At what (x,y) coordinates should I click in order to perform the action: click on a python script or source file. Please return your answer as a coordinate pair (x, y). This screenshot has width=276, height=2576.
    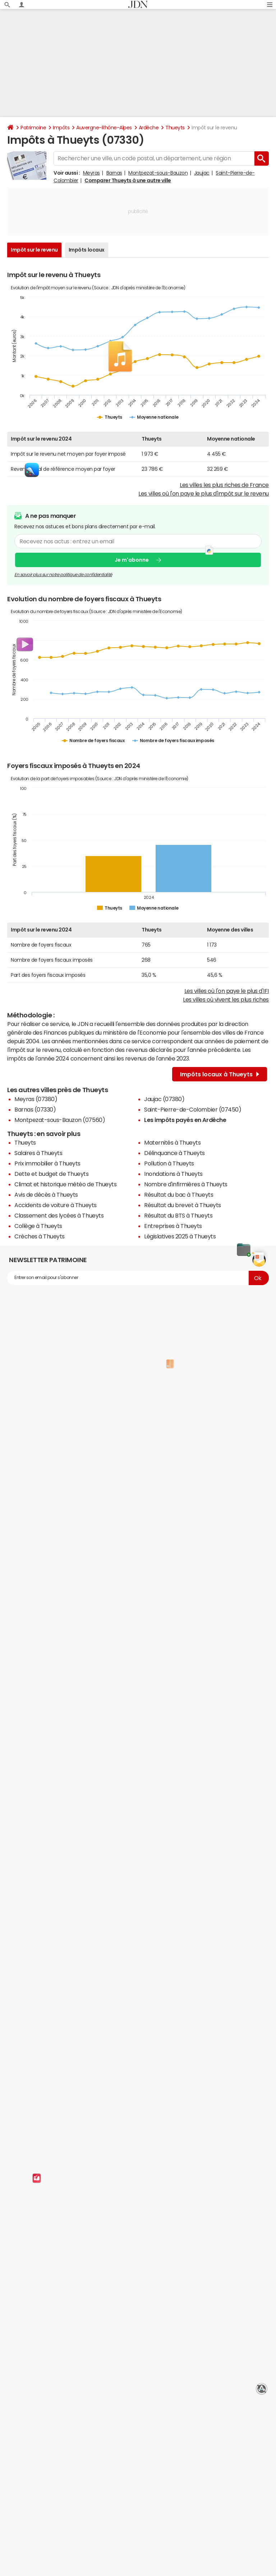
    Looking at the image, I should click on (209, 550).